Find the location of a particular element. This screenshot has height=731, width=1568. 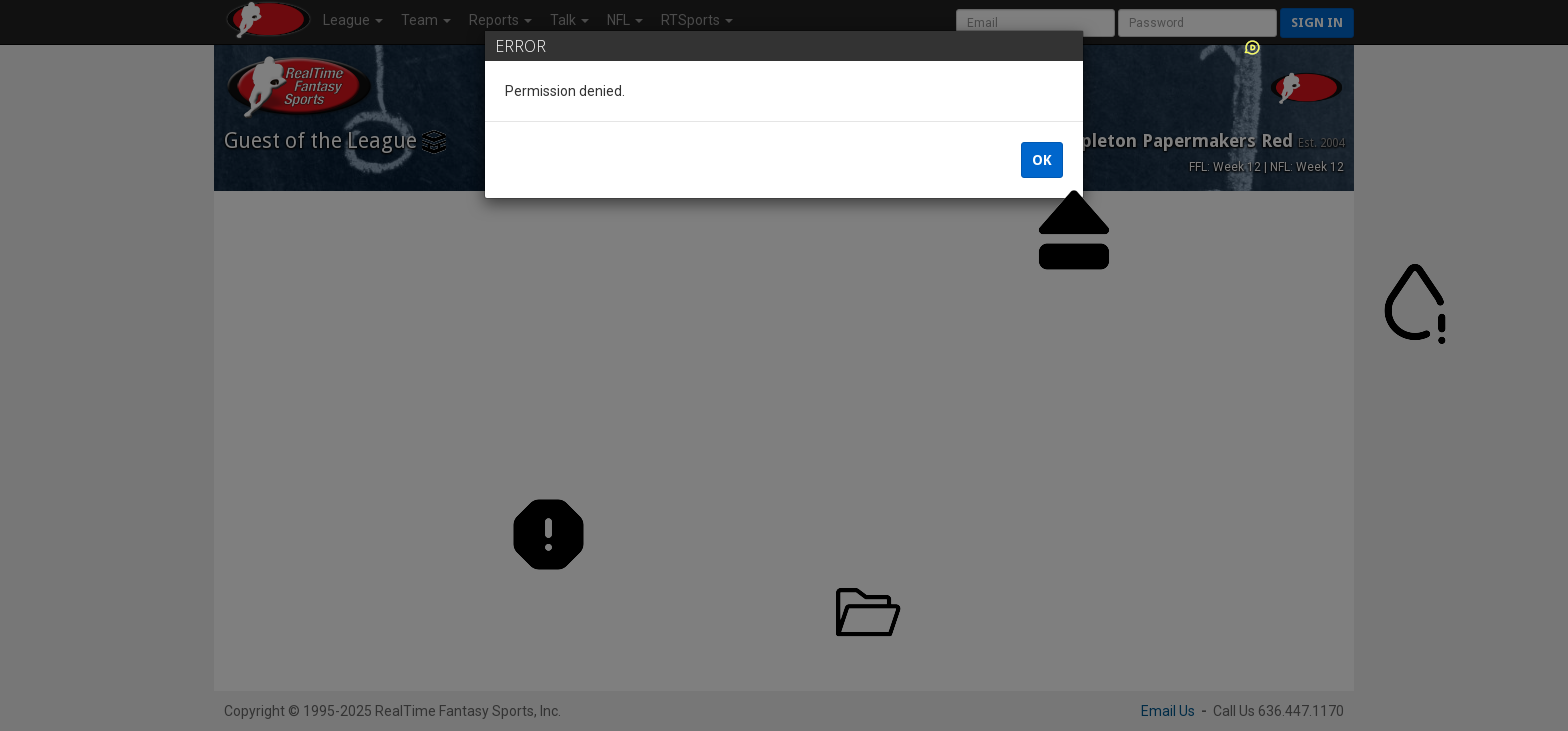

access islamic prayer times or qibla direction is located at coordinates (434, 142).